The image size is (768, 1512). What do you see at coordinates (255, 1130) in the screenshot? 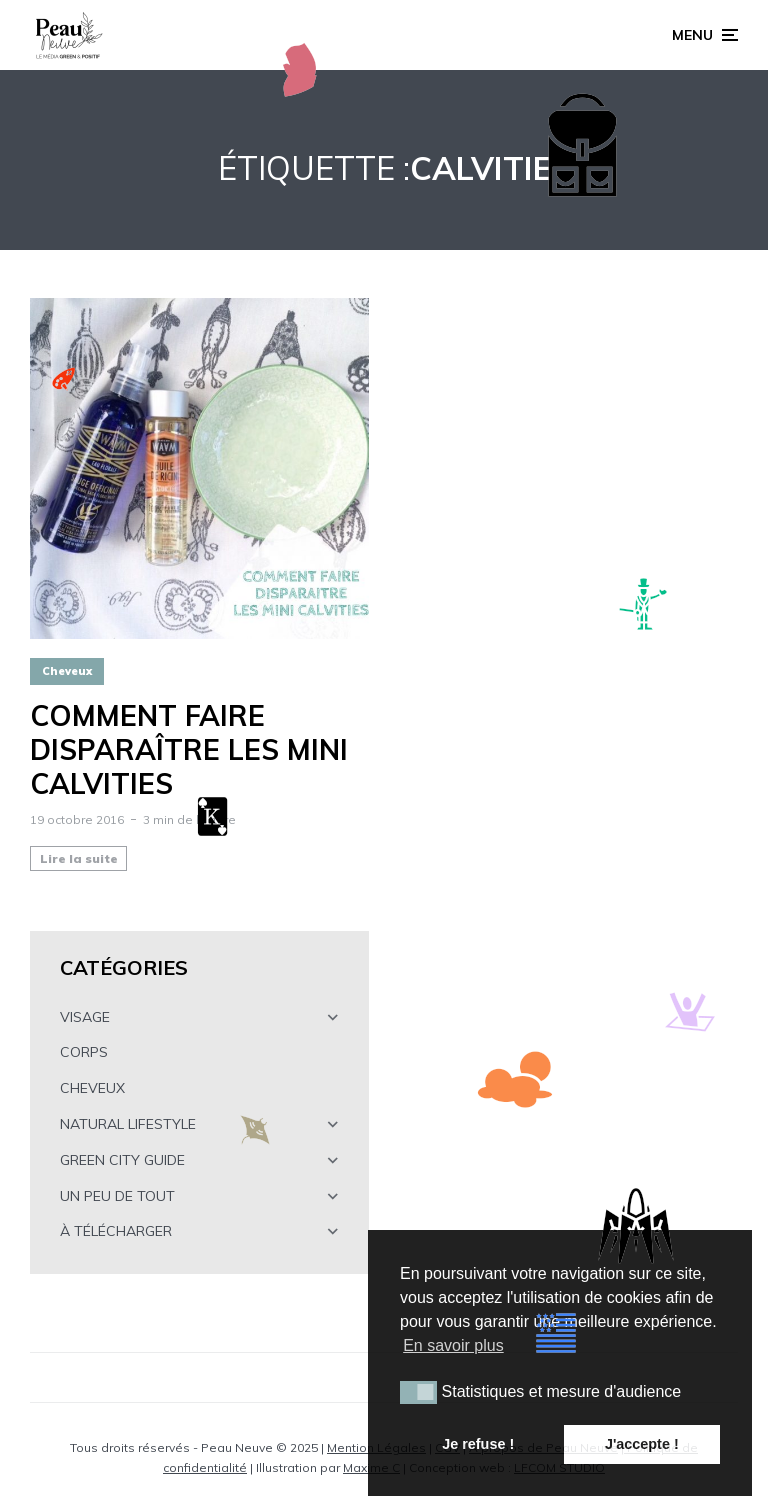
I see `indicates manta ray or marine life content` at bounding box center [255, 1130].